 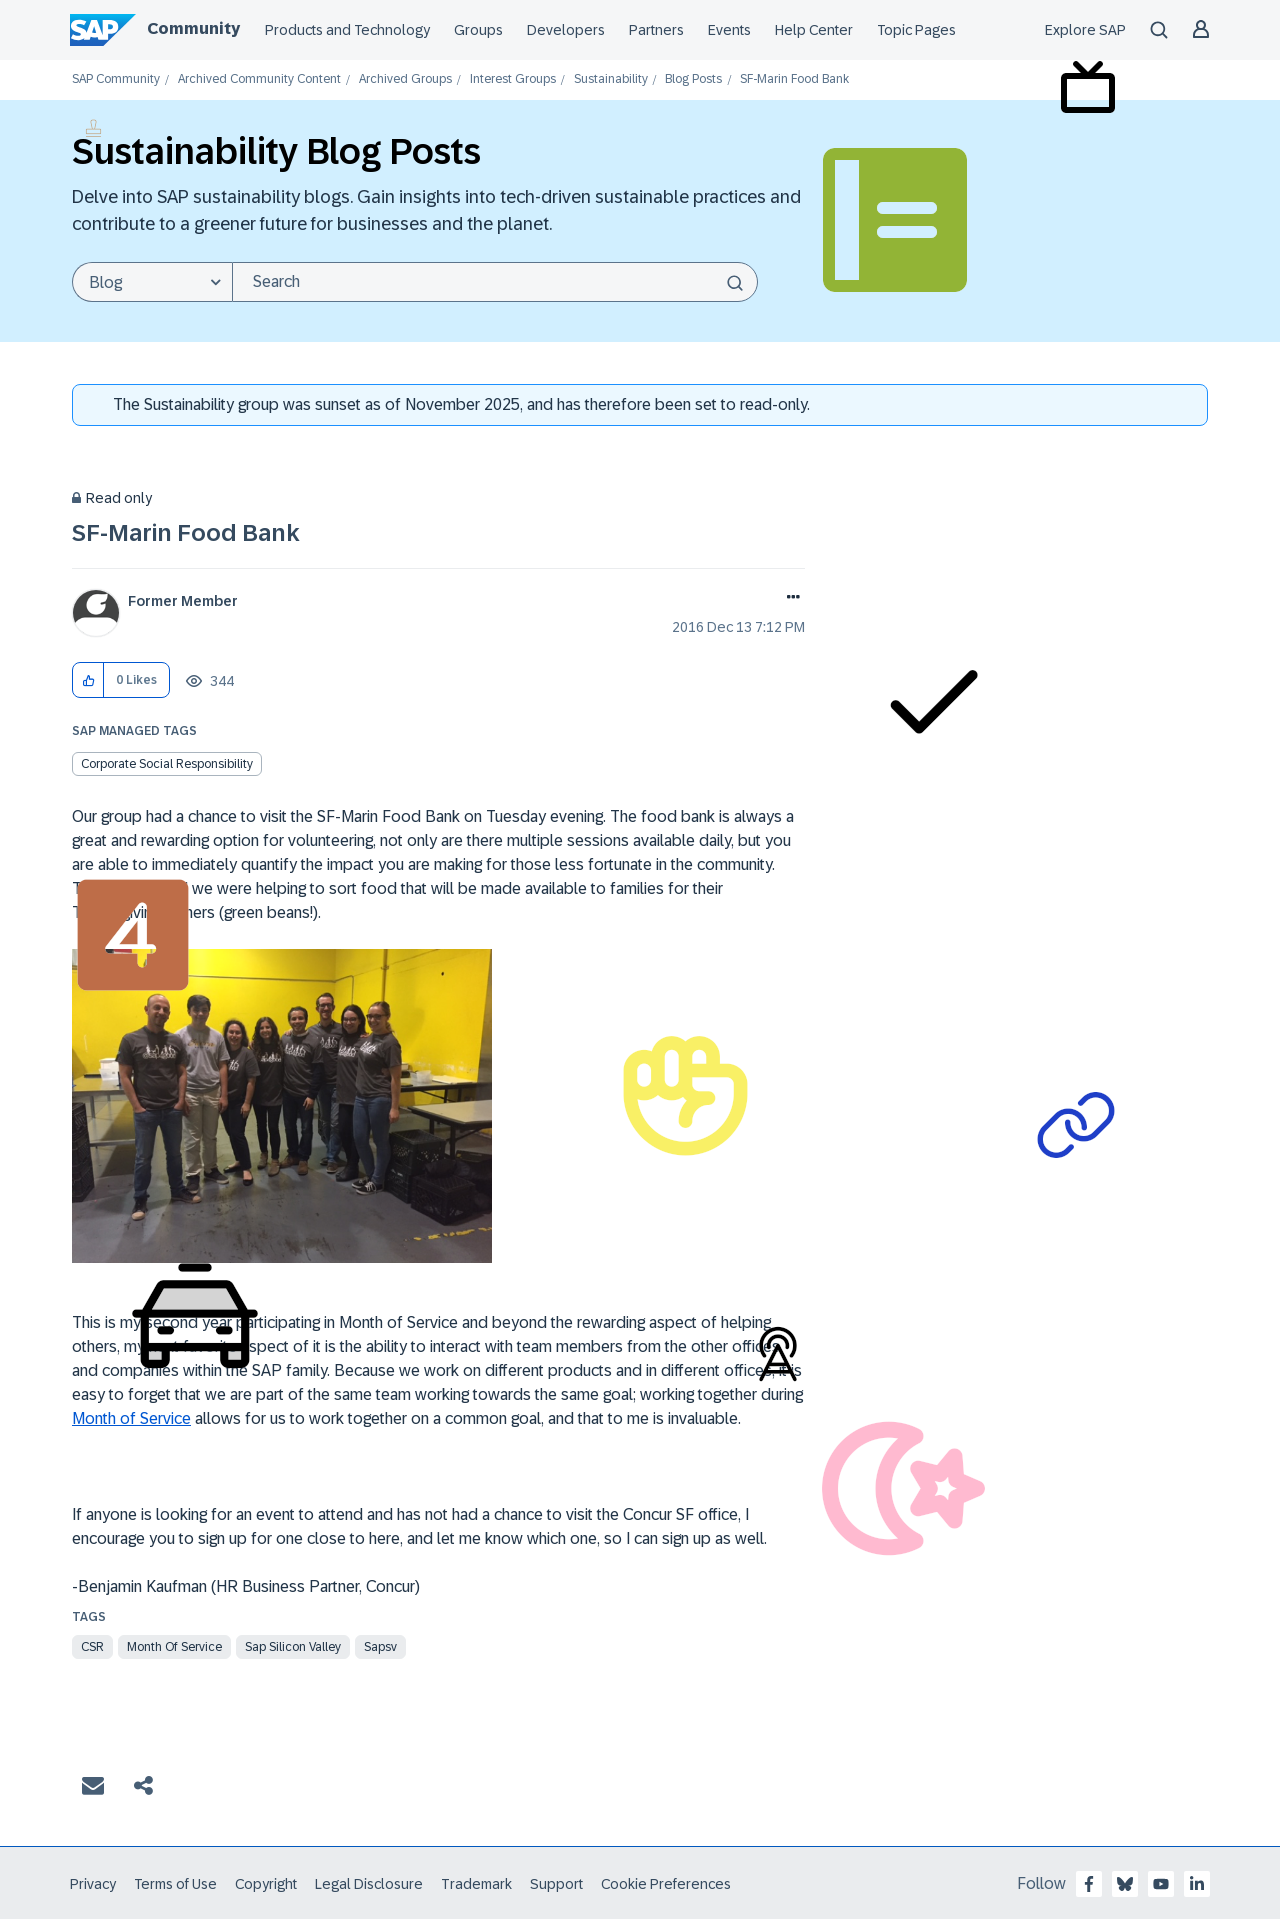 What do you see at coordinates (895, 220) in the screenshot?
I see `open your notebook or notes` at bounding box center [895, 220].